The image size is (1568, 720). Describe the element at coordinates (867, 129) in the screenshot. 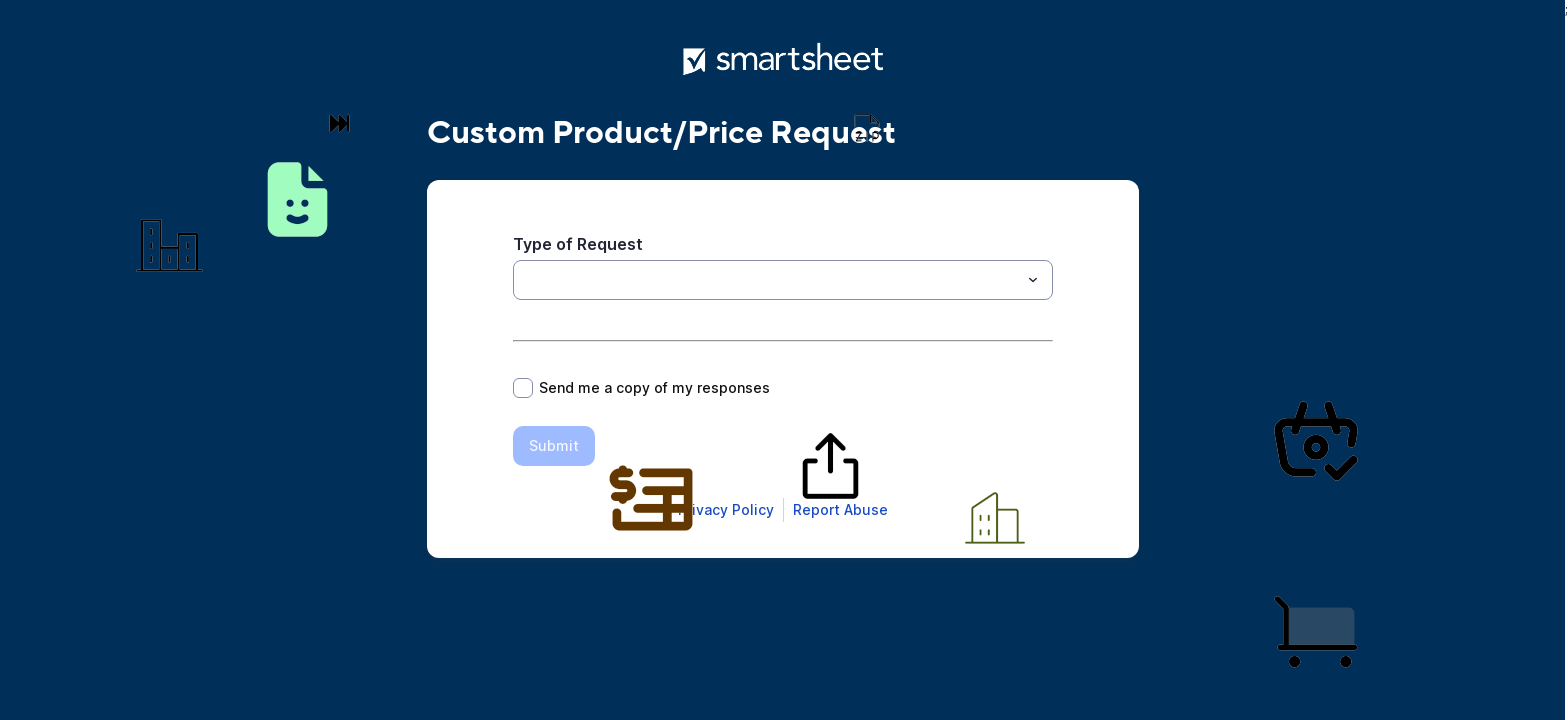

I see `compress or archive files into a zip folder` at that location.